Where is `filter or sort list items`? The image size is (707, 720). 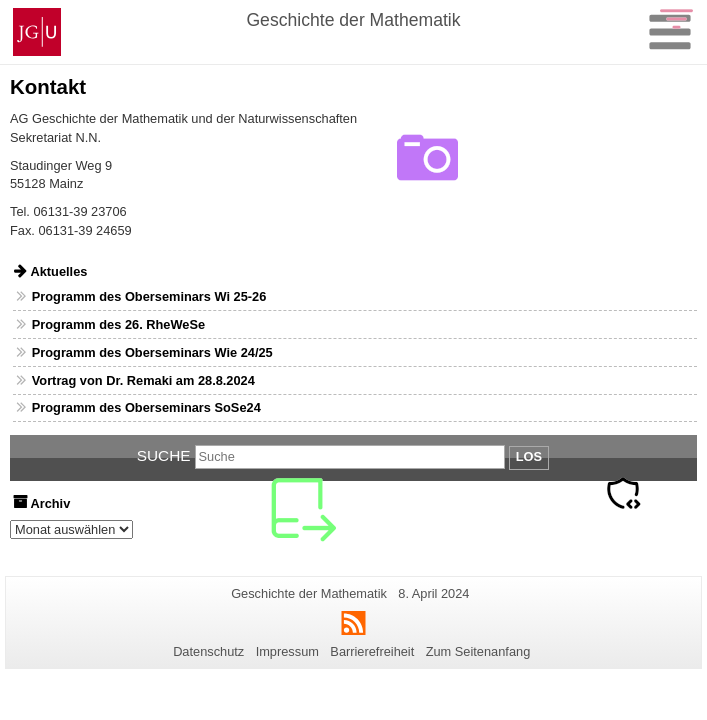 filter or sort list items is located at coordinates (676, 19).